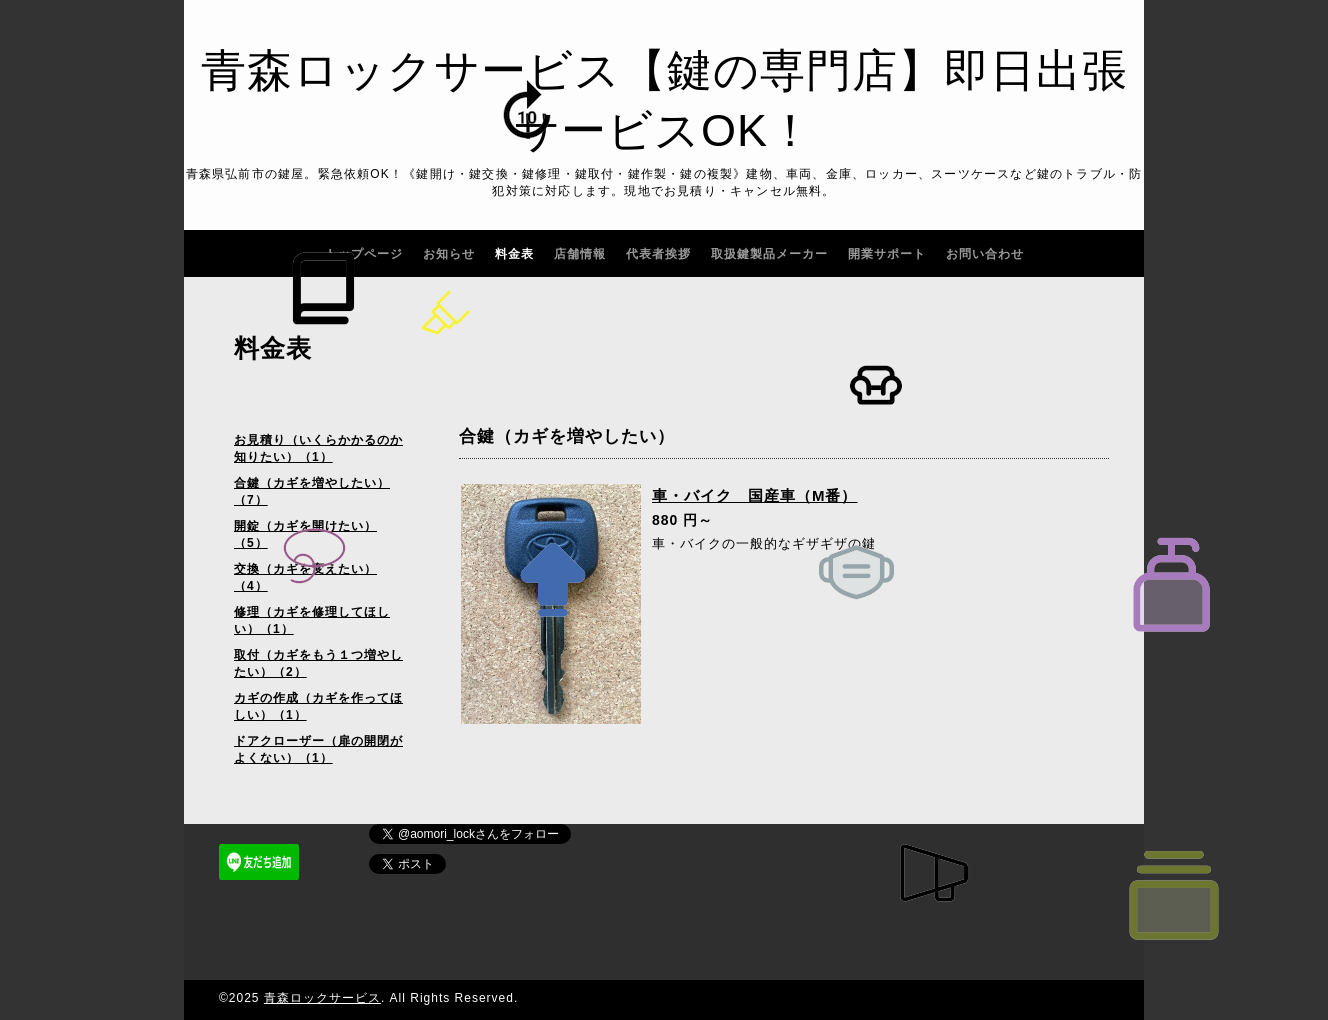 This screenshot has width=1328, height=1020. What do you see at coordinates (314, 552) in the screenshot?
I see `freeform selection tool` at bounding box center [314, 552].